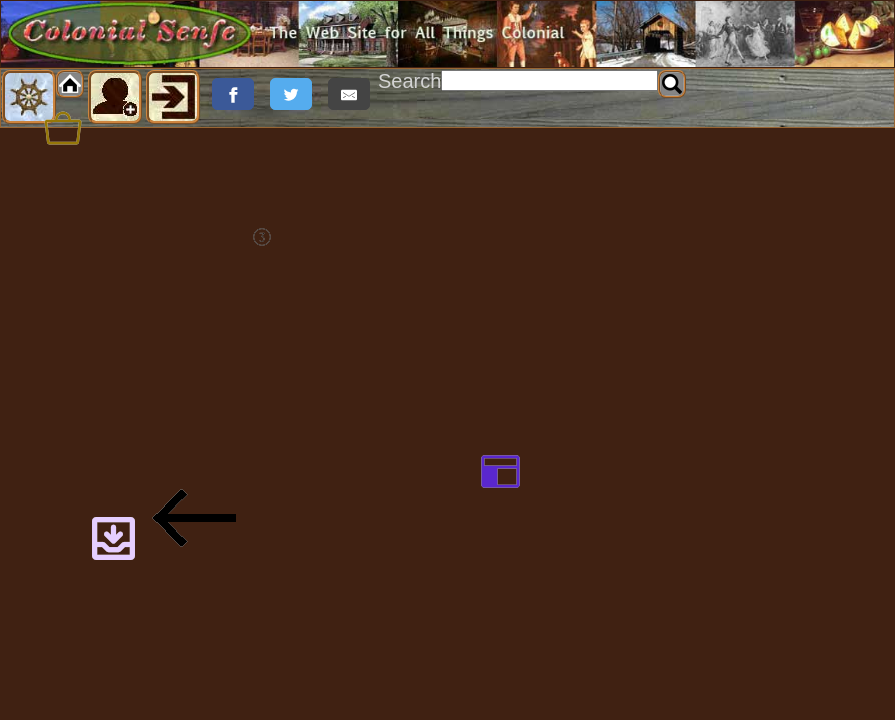 This screenshot has height=720, width=895. What do you see at coordinates (113, 538) in the screenshot?
I see `download file to inbox or tray` at bounding box center [113, 538].